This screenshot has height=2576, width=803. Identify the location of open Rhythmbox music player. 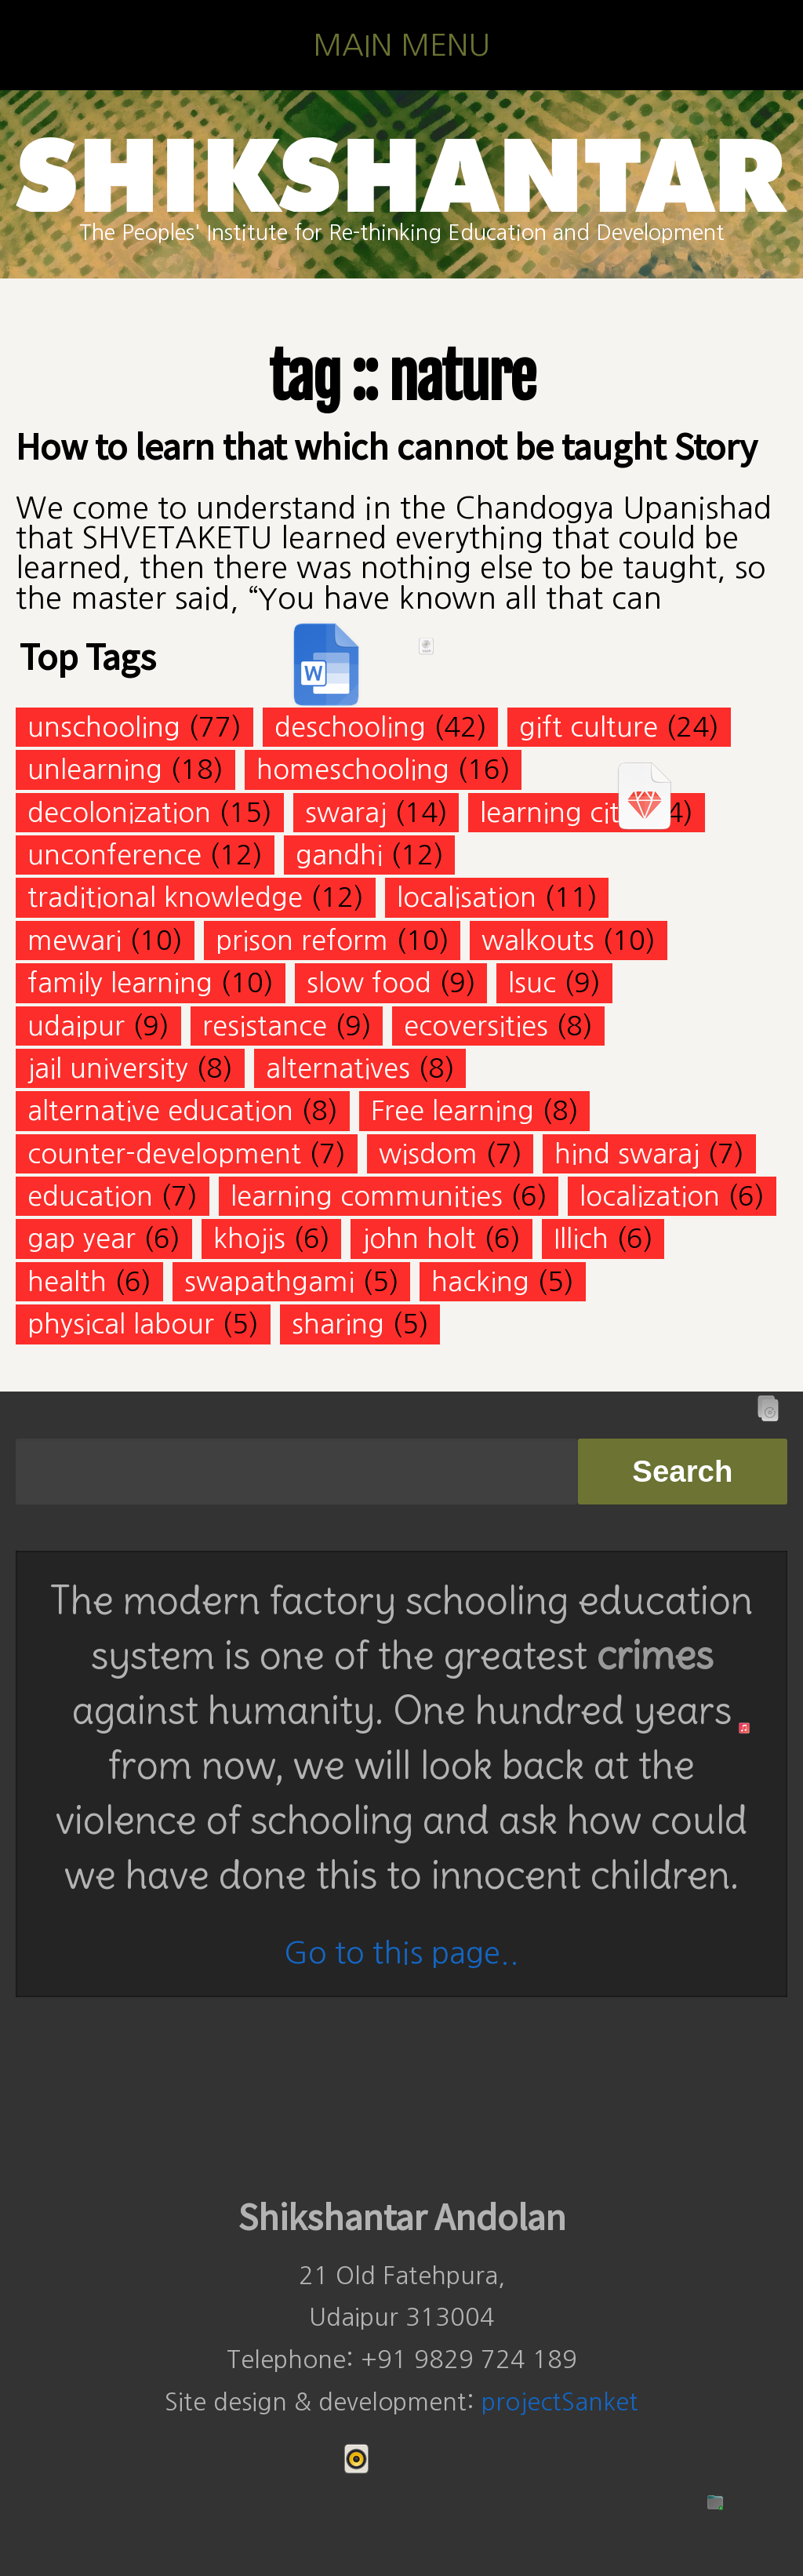
(356, 2458).